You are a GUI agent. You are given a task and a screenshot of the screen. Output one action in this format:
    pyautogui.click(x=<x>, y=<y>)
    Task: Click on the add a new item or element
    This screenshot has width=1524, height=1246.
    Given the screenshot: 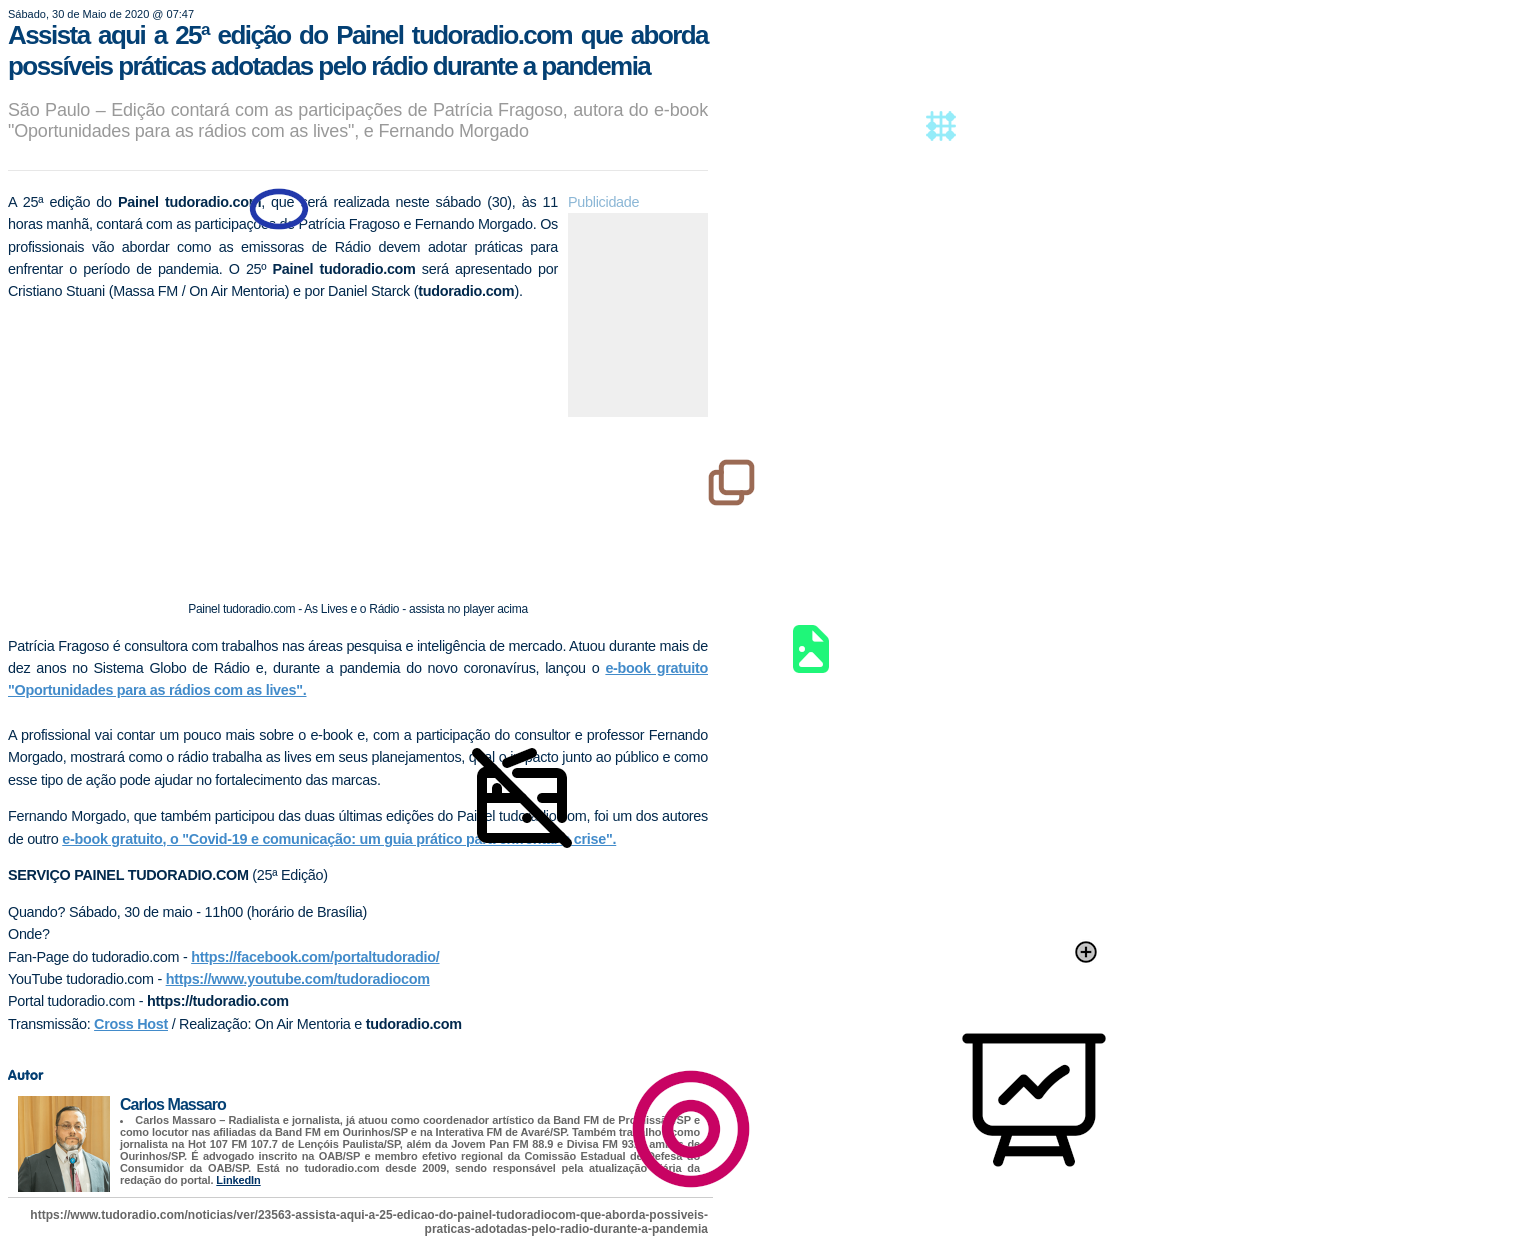 What is the action you would take?
    pyautogui.click(x=1086, y=952)
    